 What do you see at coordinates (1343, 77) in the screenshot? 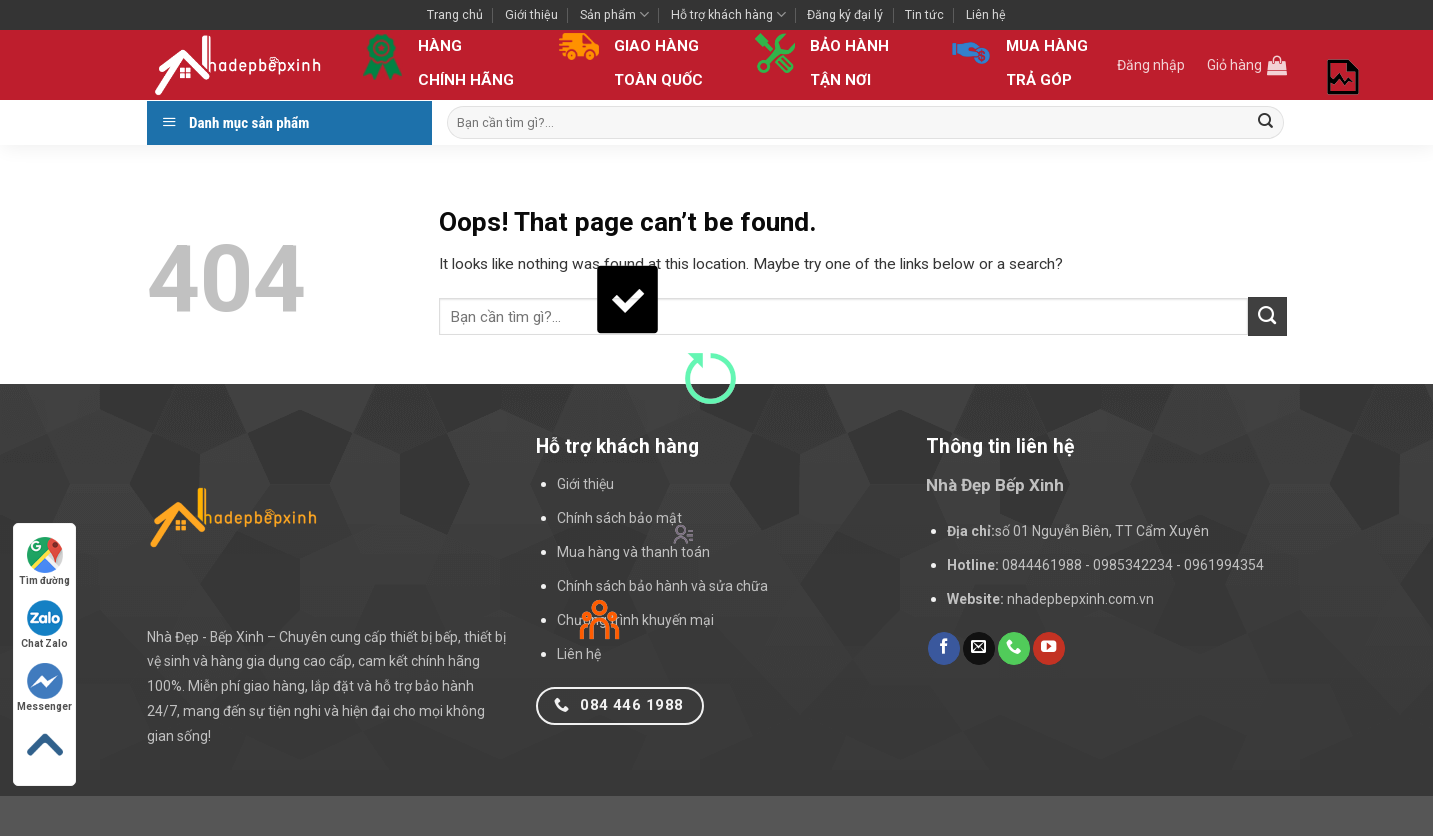
I see `indicates a corrupted or damaged file` at bounding box center [1343, 77].